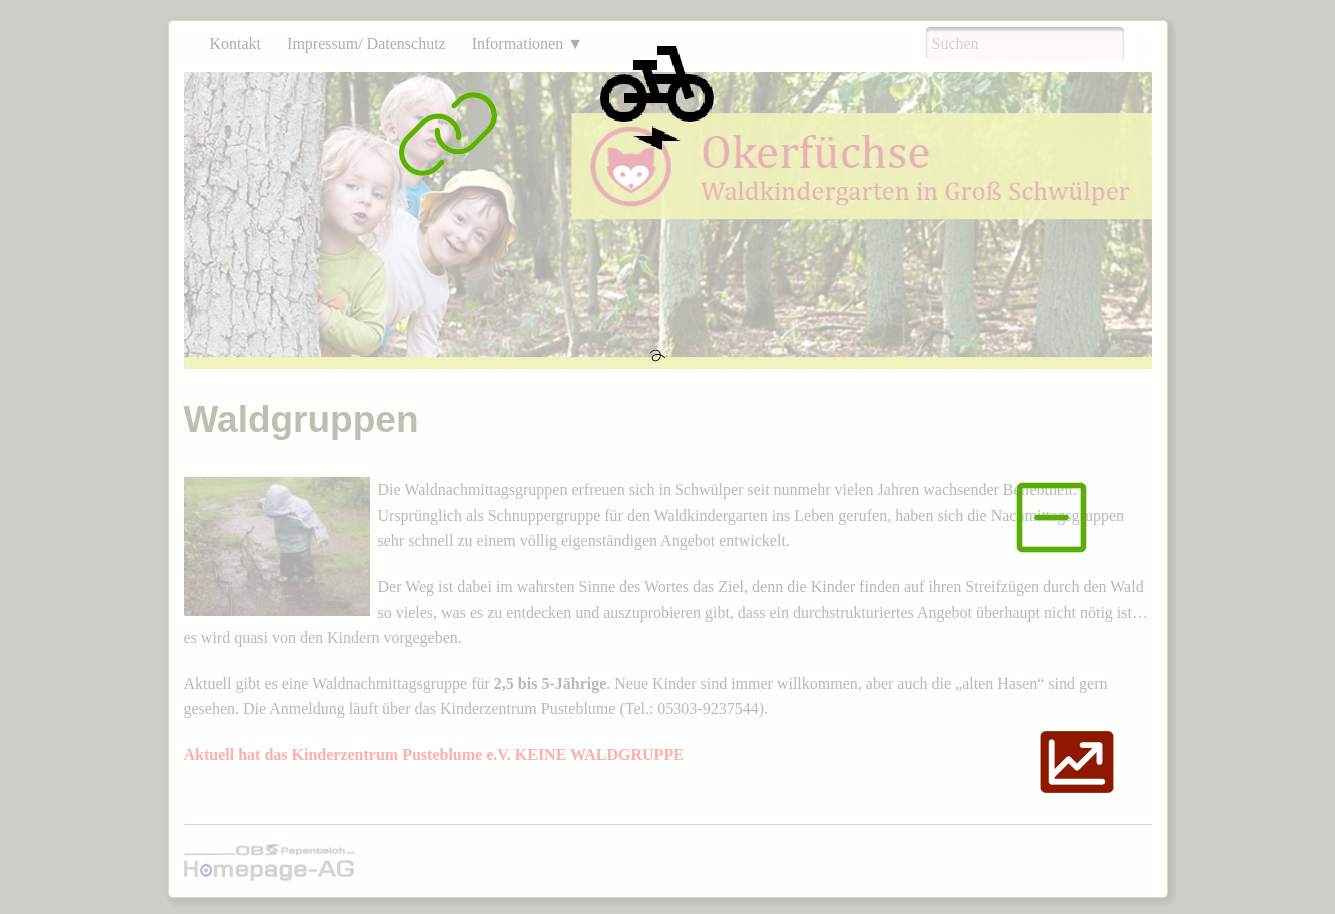 The width and height of the screenshot is (1335, 914). What do you see at coordinates (1077, 762) in the screenshot?
I see `view analytics or performance metrics` at bounding box center [1077, 762].